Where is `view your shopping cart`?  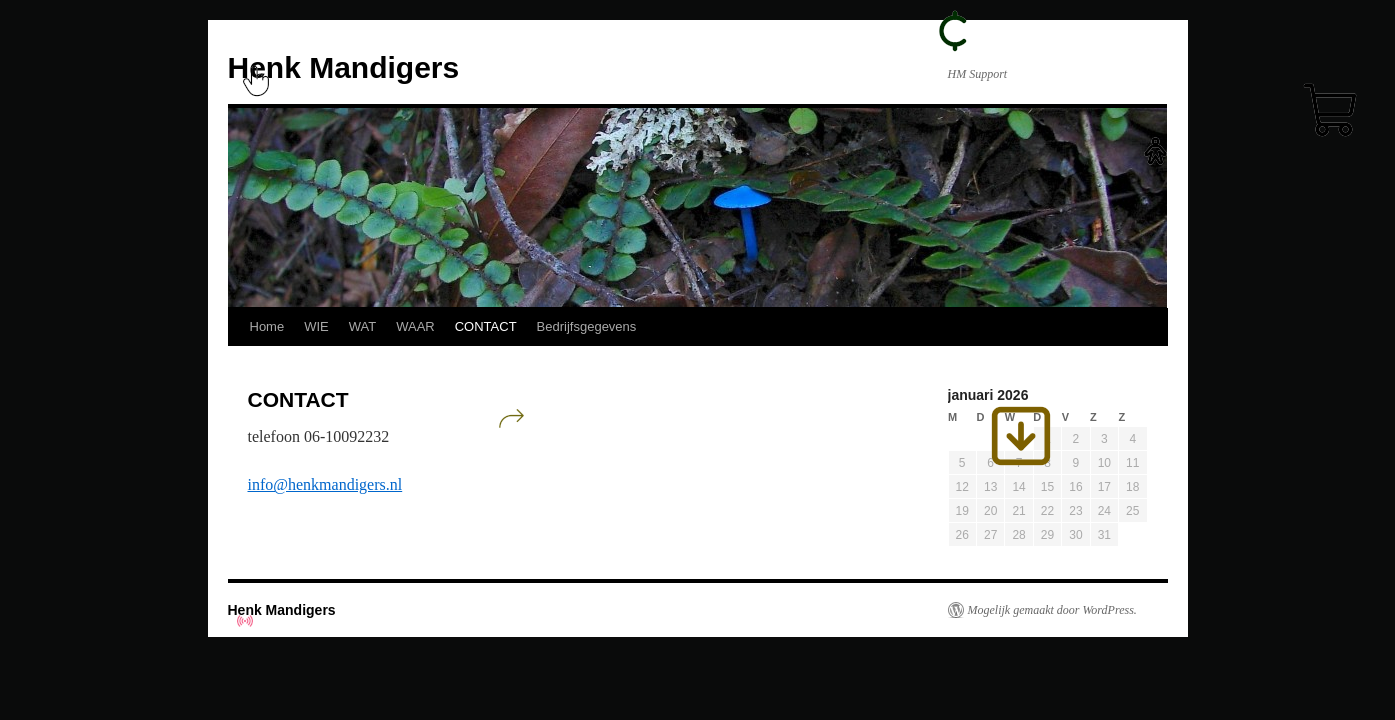 view your shopping cart is located at coordinates (1331, 111).